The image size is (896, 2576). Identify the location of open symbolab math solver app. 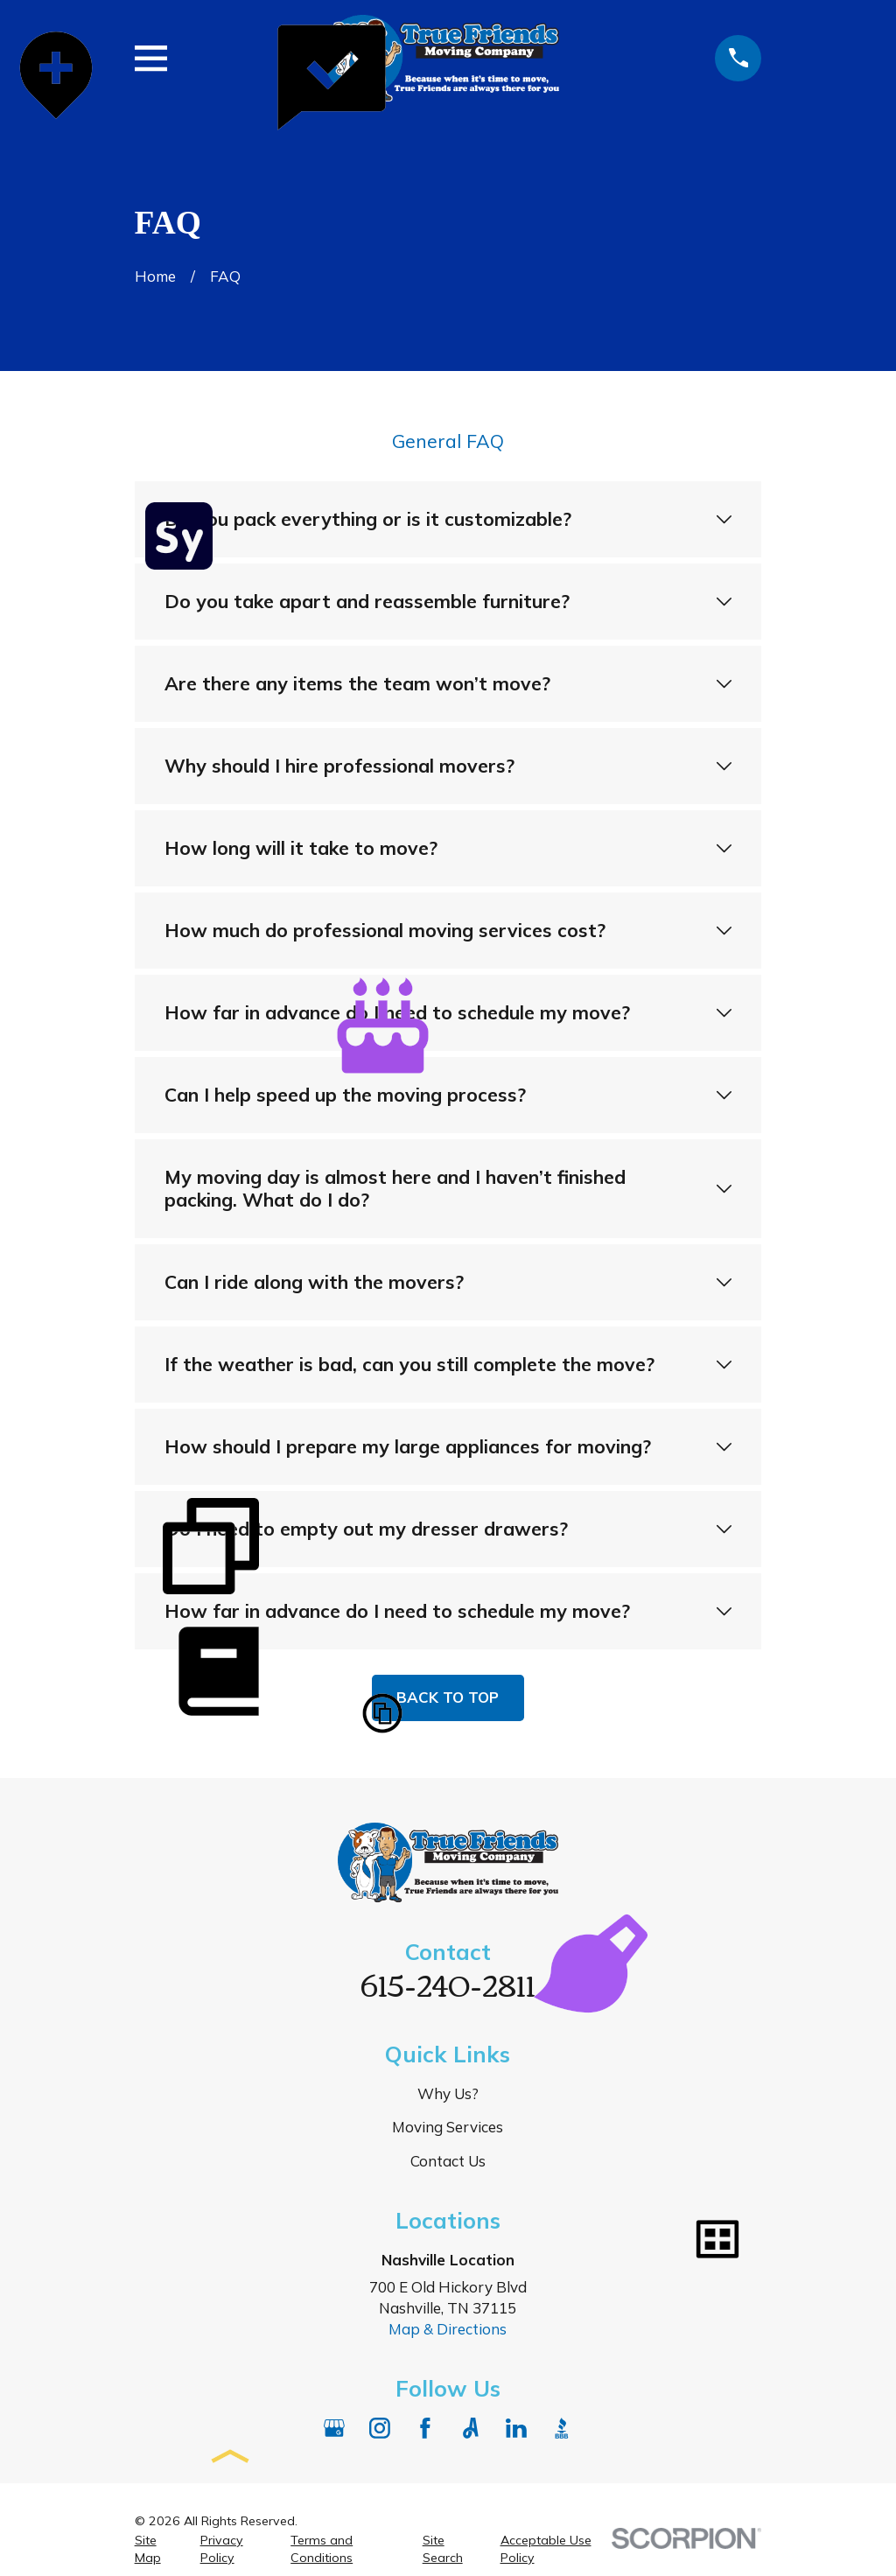
(178, 536).